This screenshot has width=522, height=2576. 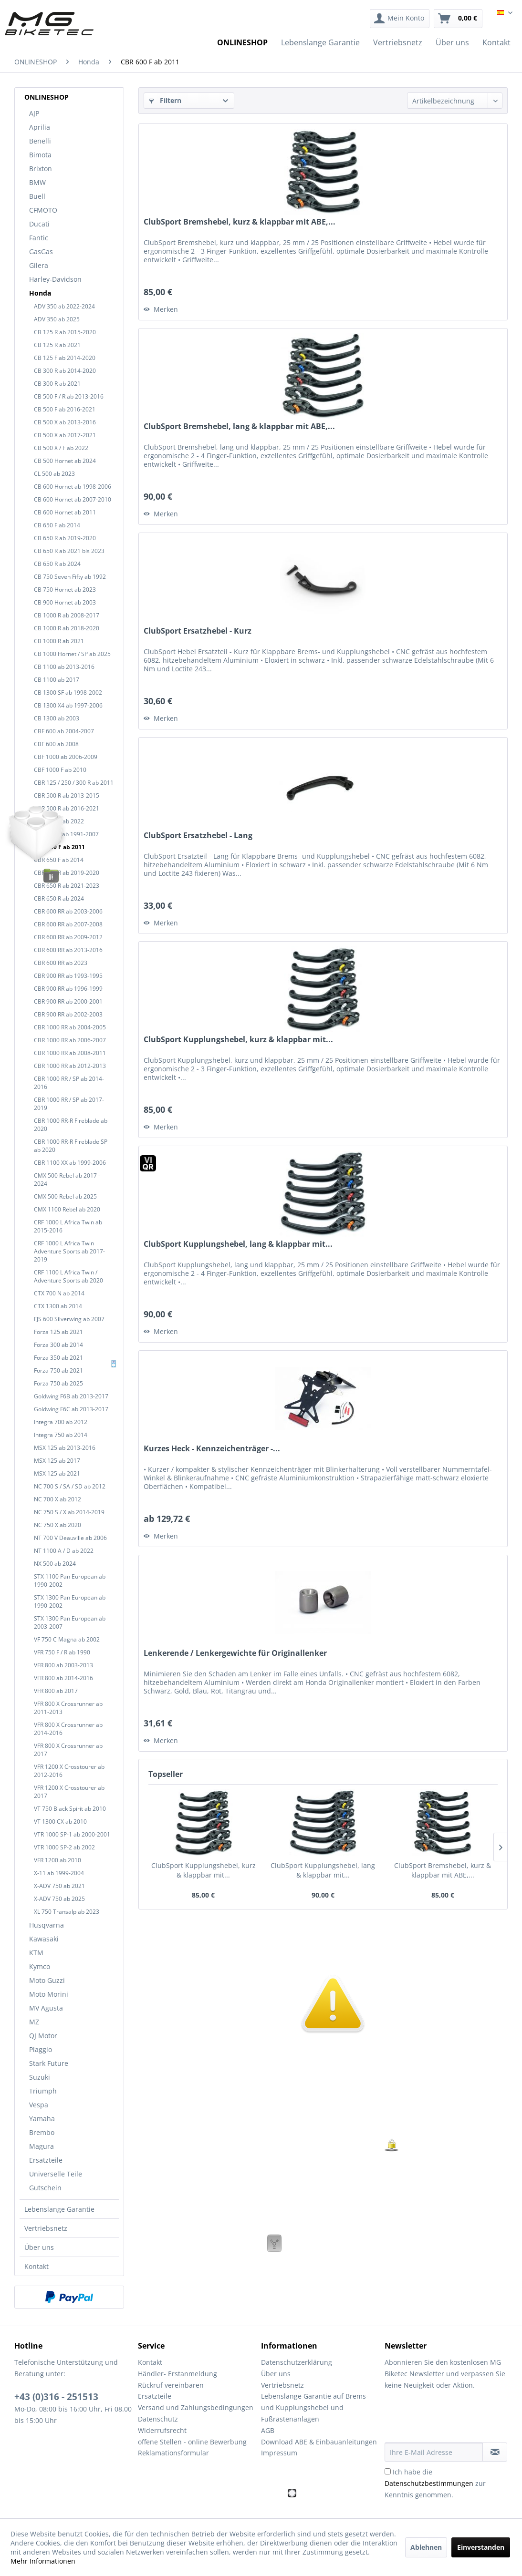 I want to click on connect to a virtual private network, so click(x=392, y=2145).